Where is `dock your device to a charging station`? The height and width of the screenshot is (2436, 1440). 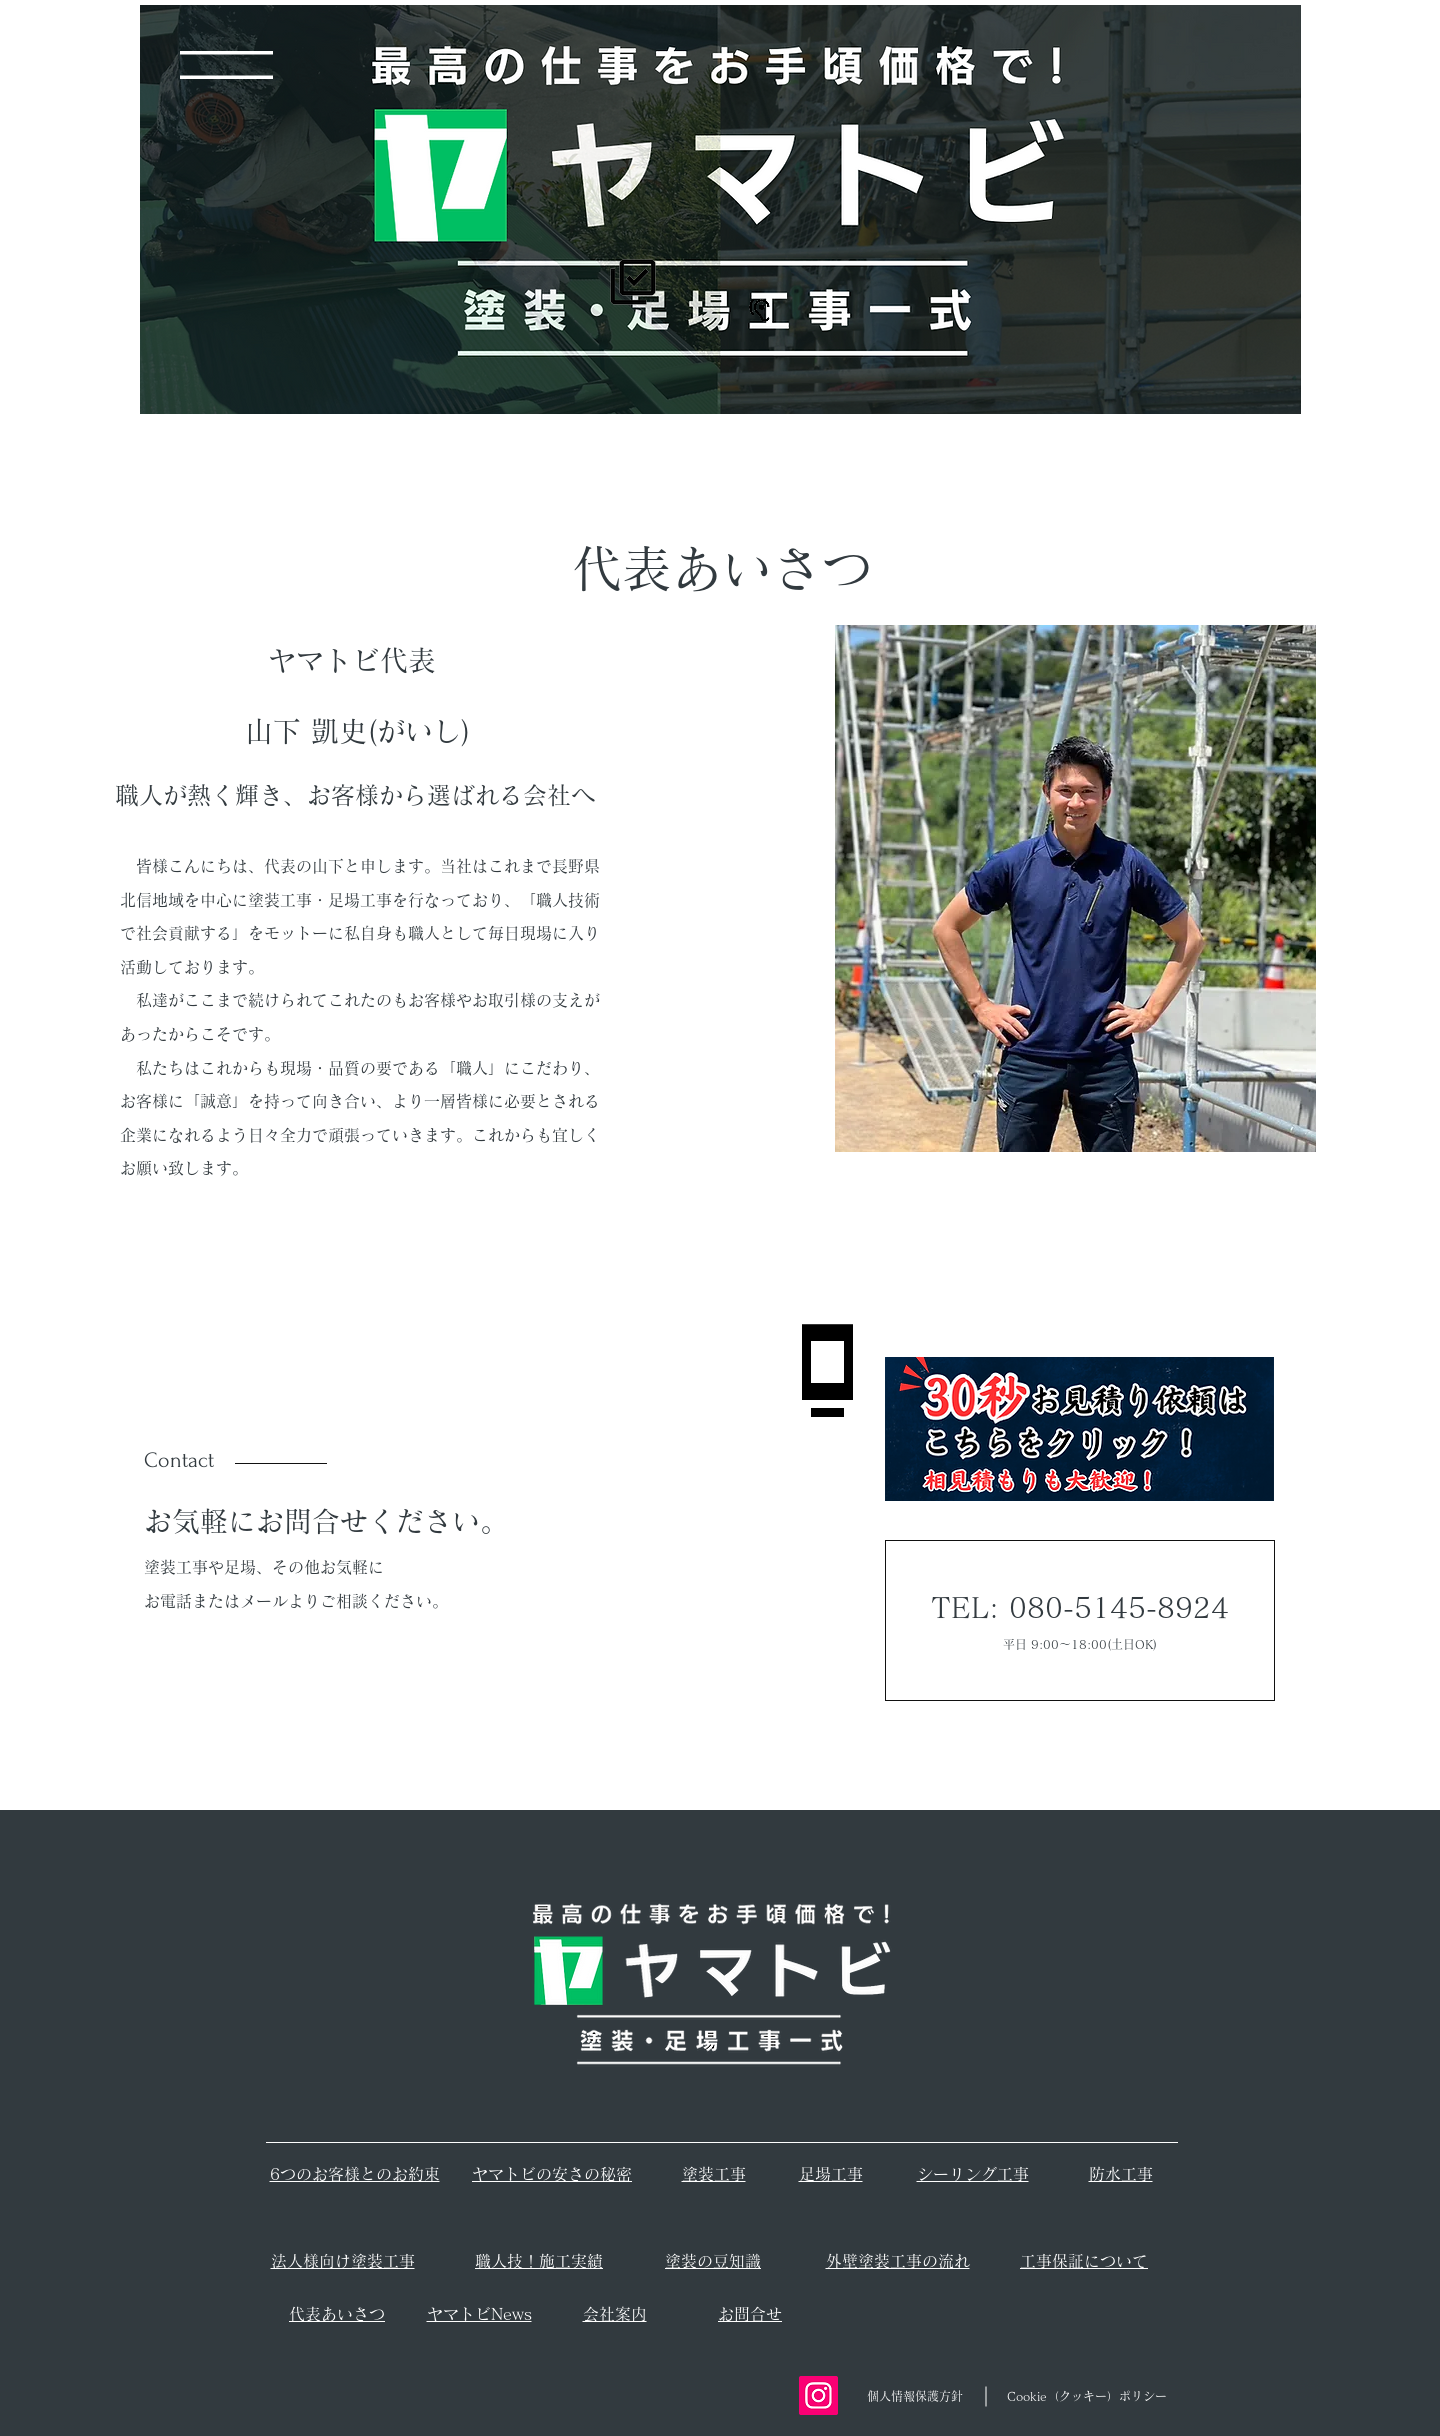 dock your device to a charging station is located at coordinates (827, 1370).